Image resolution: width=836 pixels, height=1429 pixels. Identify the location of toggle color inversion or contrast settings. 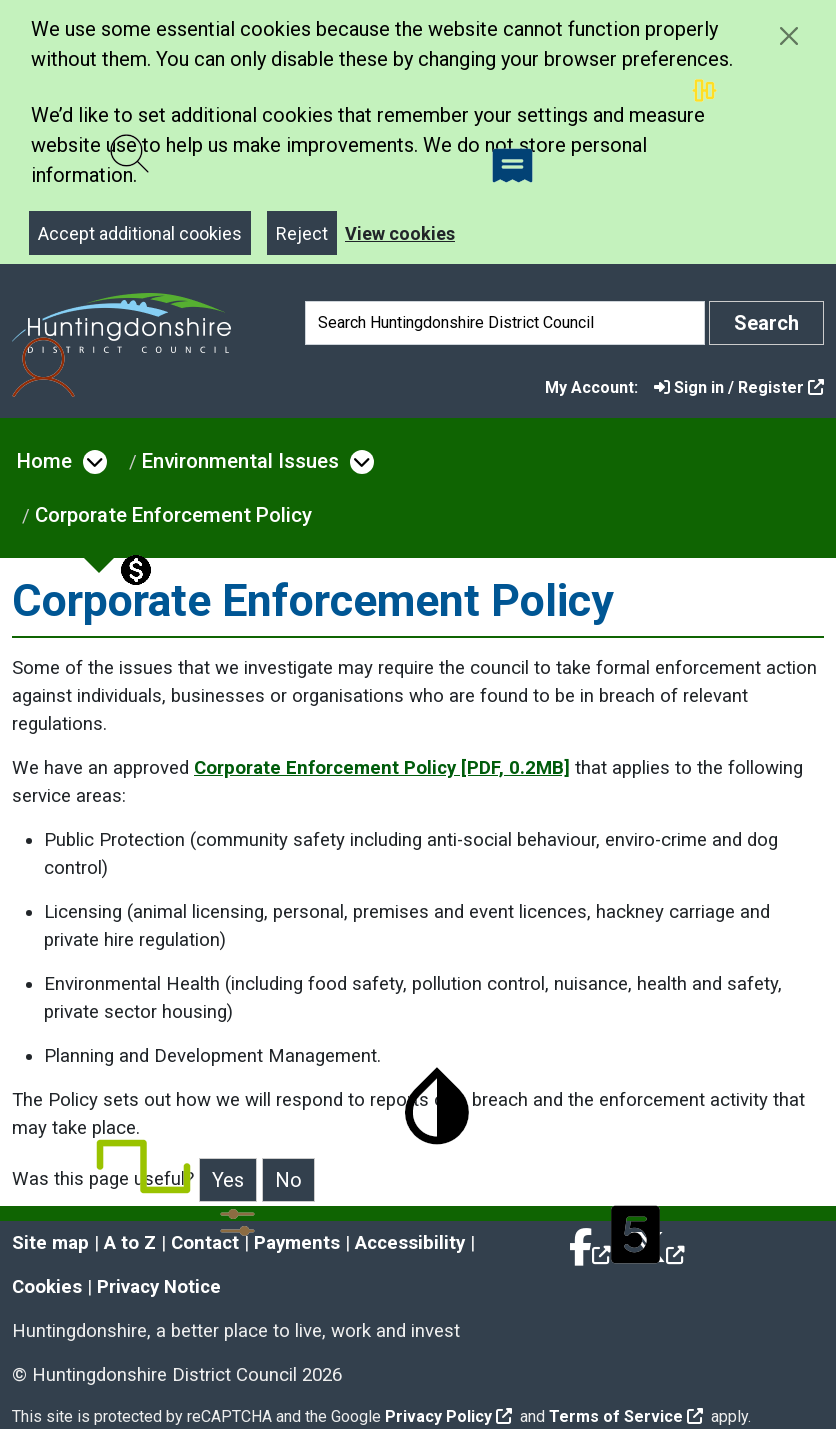
(437, 1106).